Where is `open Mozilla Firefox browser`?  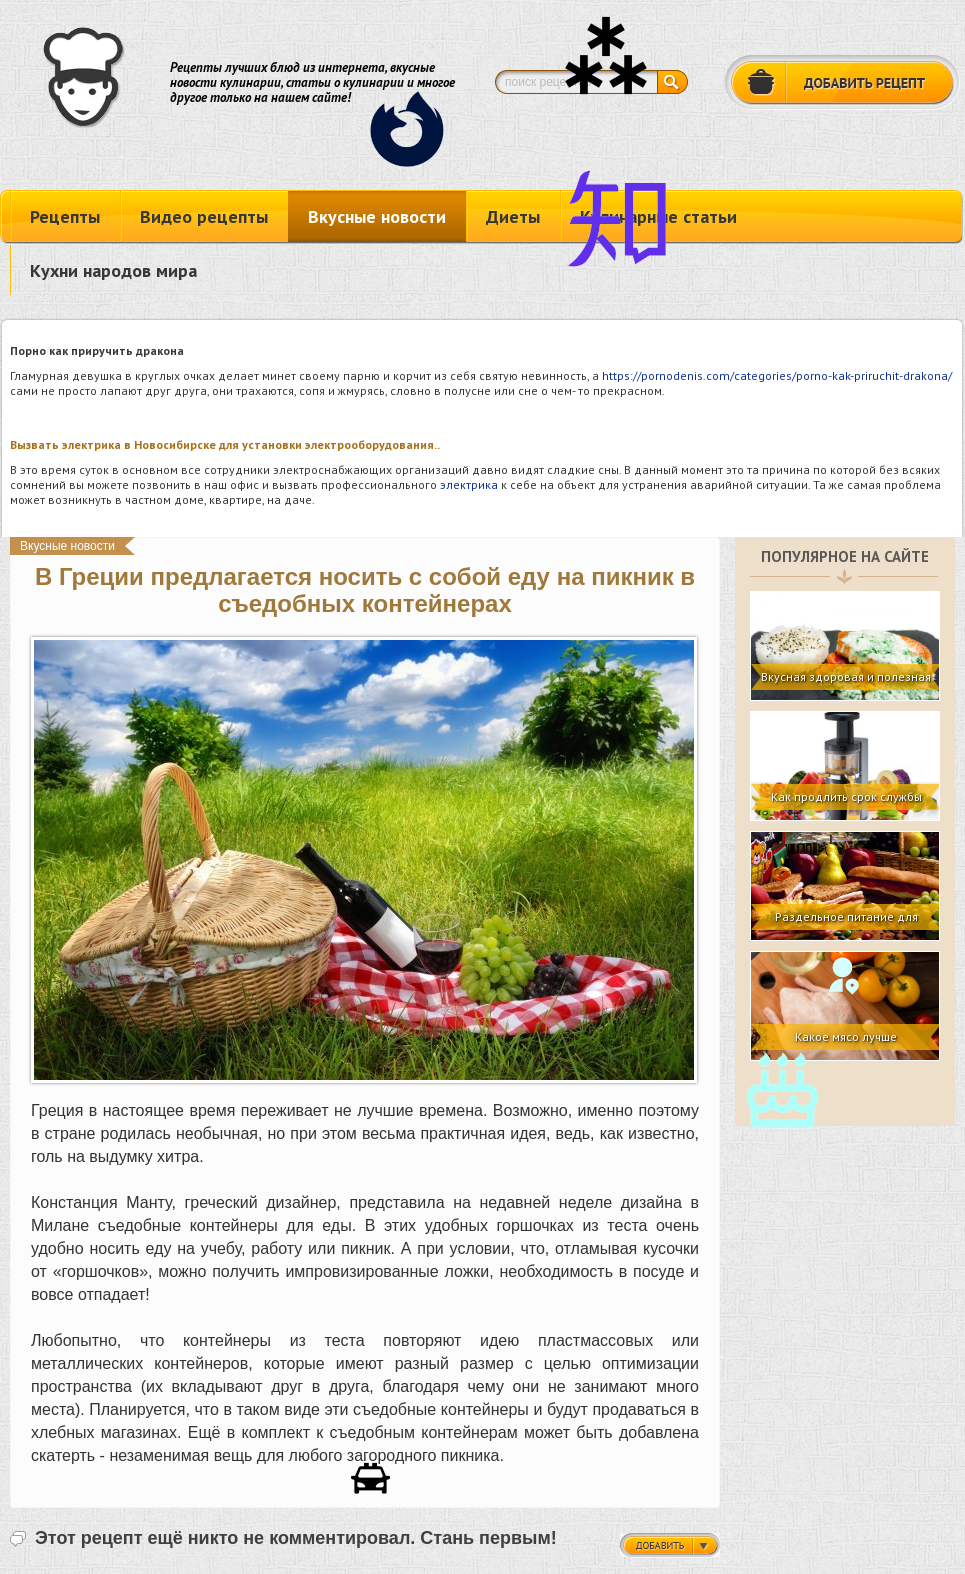 open Mozilla Firefox browser is located at coordinates (407, 129).